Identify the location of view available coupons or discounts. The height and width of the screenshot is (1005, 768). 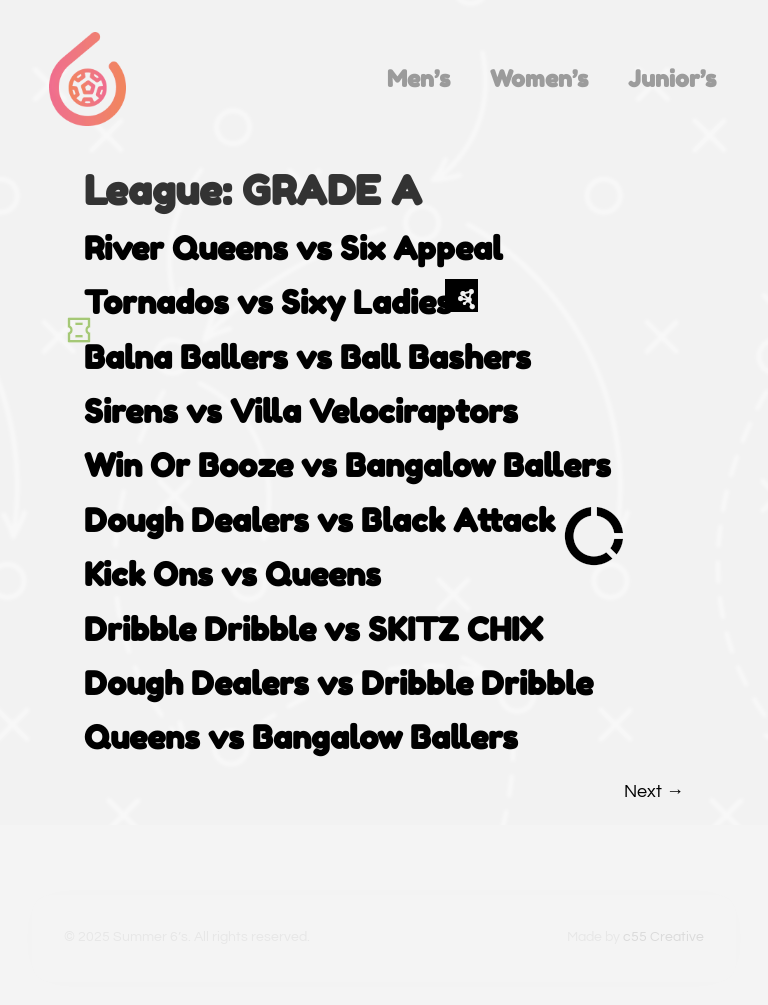
(79, 330).